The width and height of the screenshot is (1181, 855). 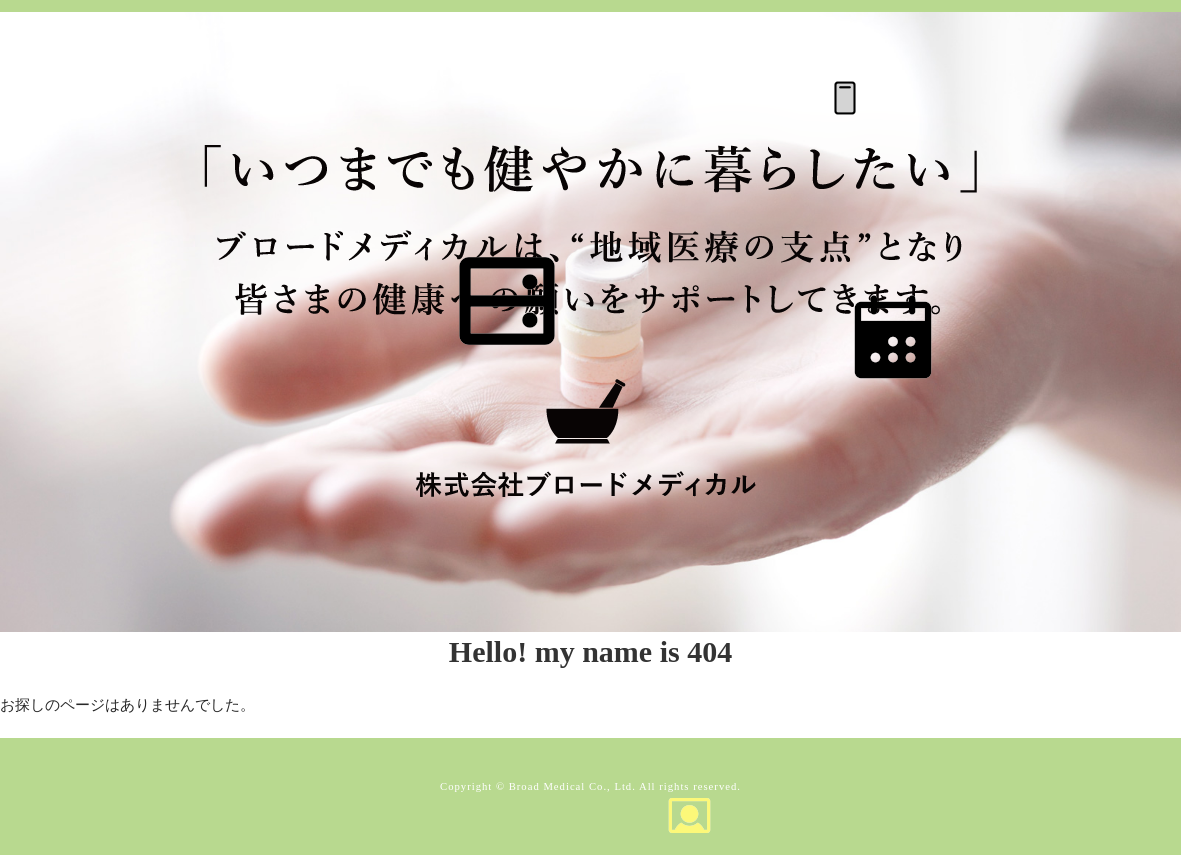 What do you see at coordinates (893, 340) in the screenshot?
I see `view calendar events` at bounding box center [893, 340].